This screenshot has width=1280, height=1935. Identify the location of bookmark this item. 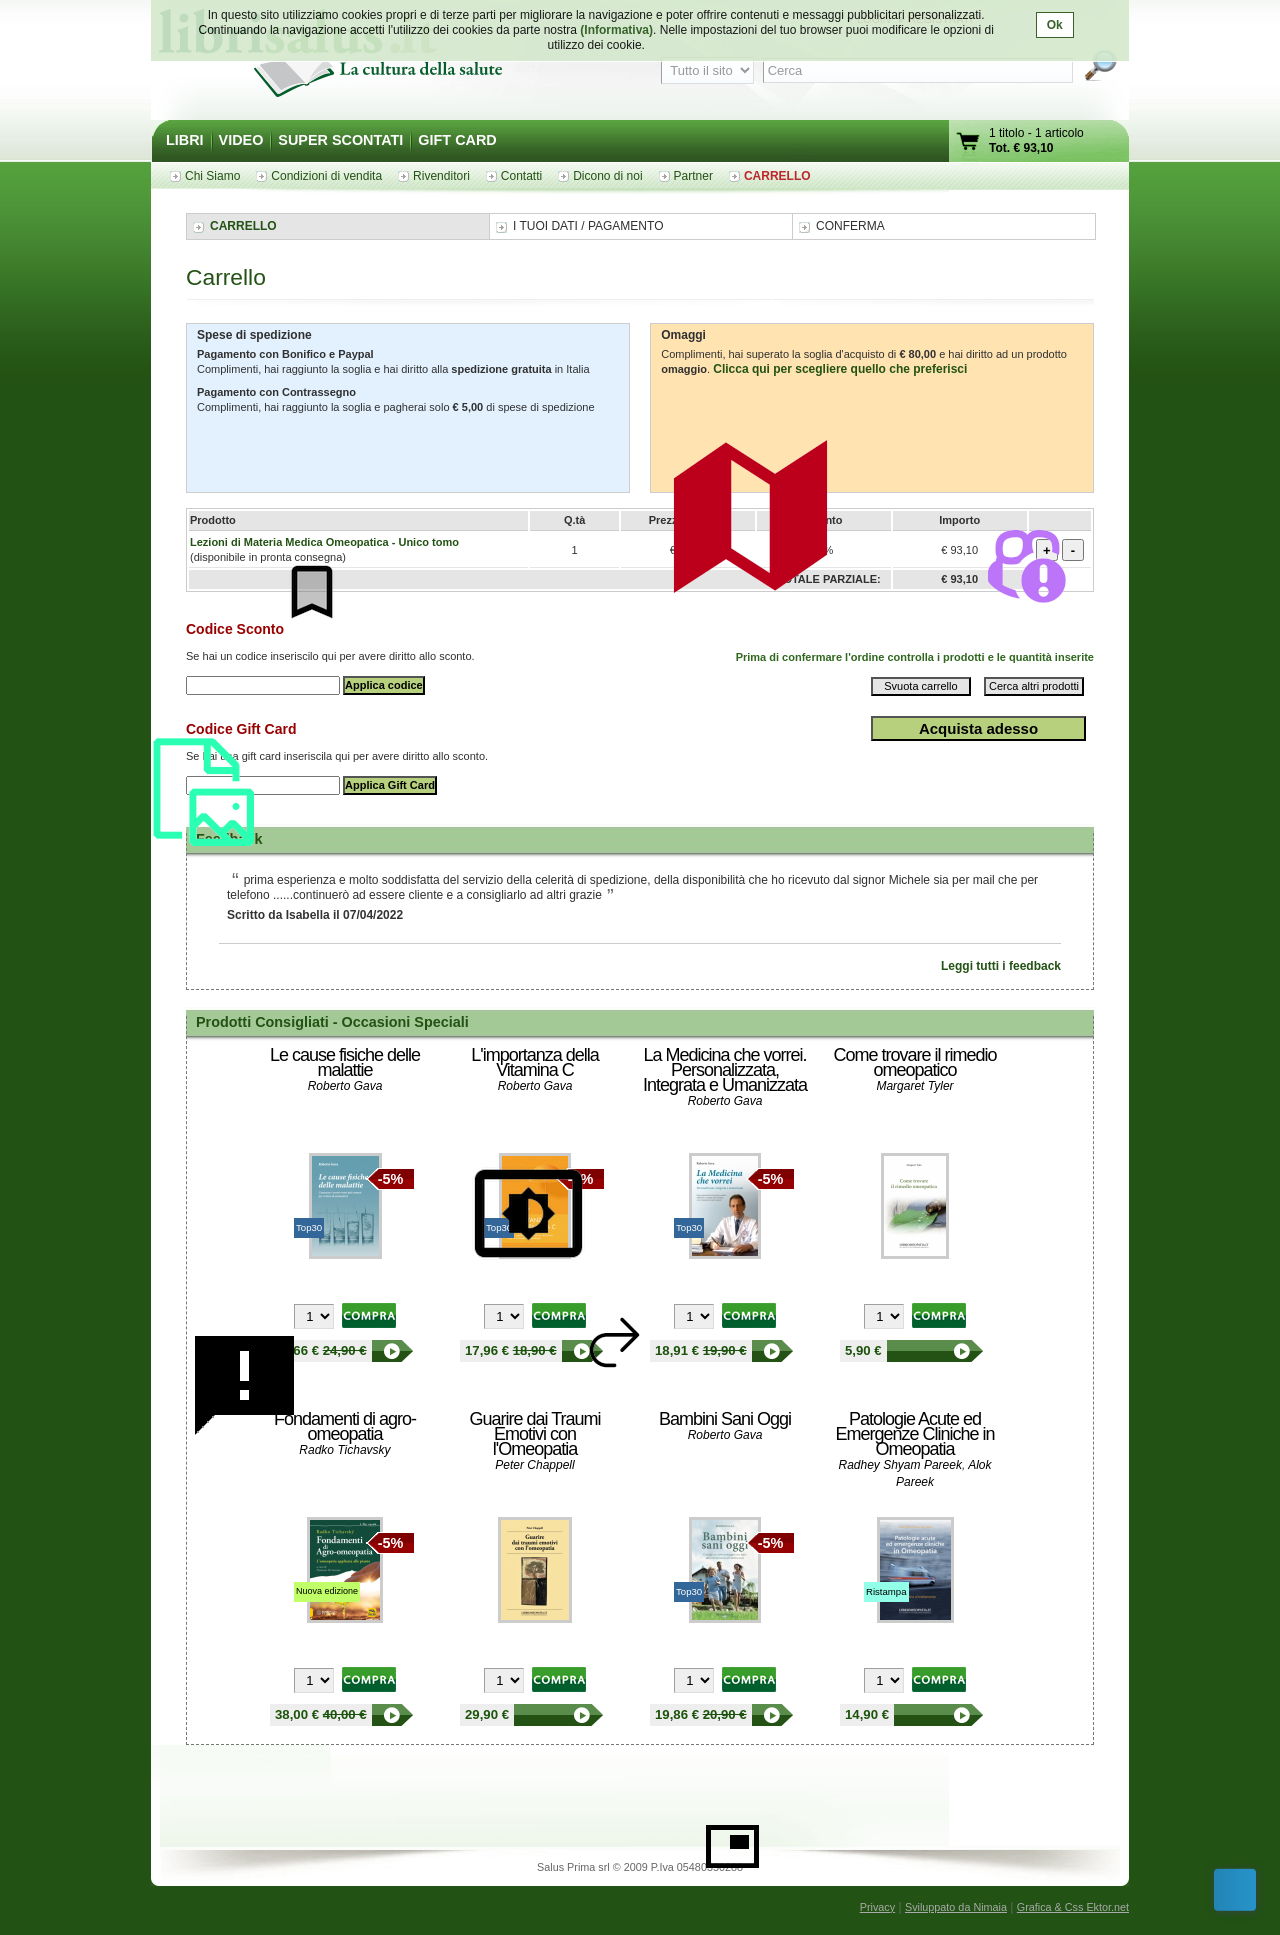
(312, 592).